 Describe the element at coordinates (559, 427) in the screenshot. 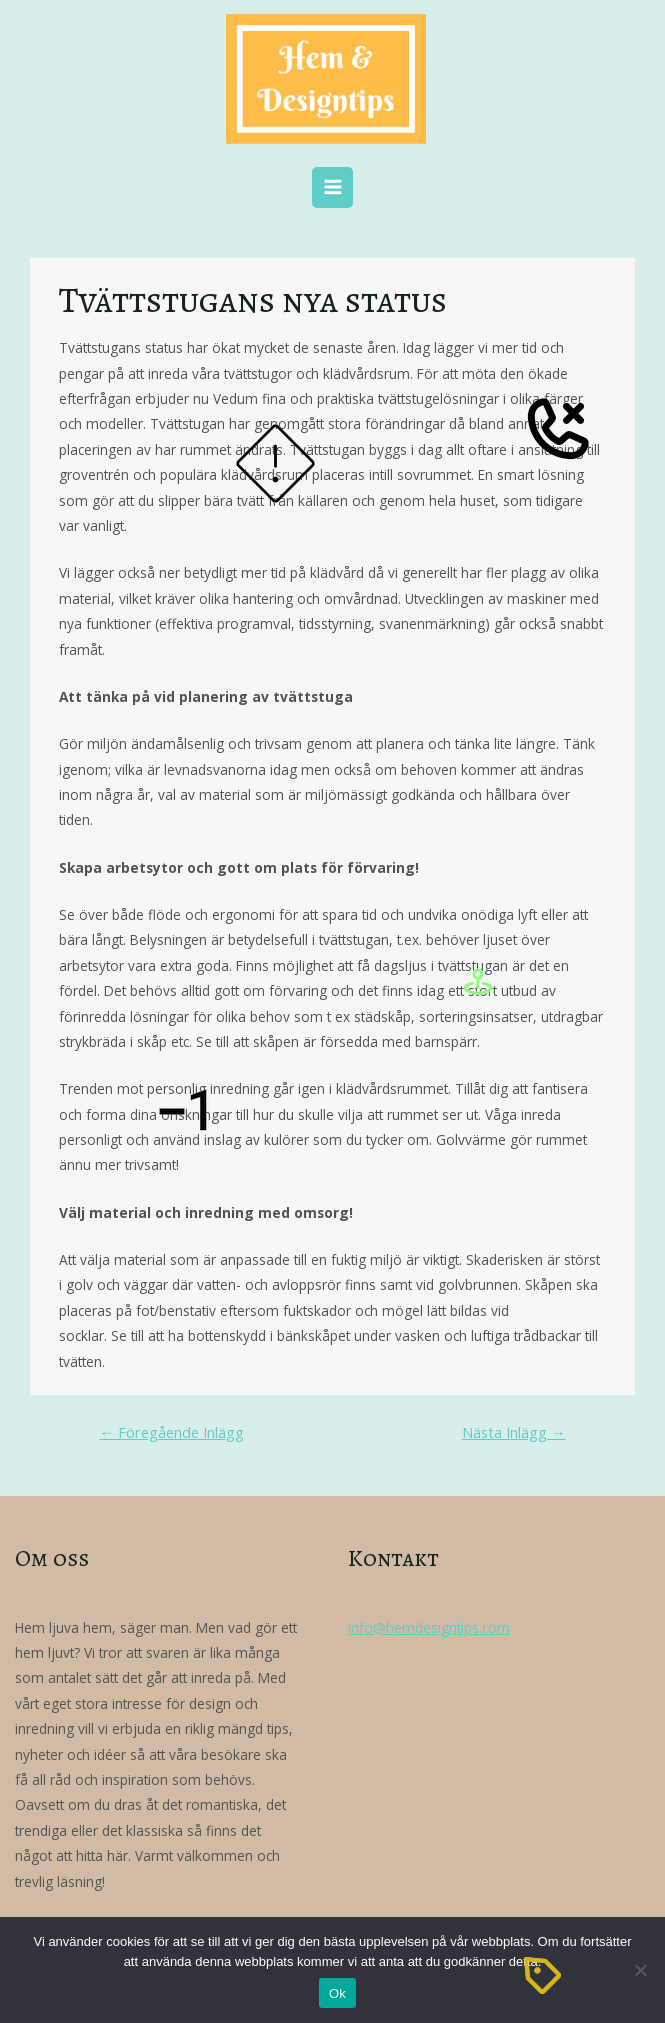

I see `end or reject a phone call` at that location.